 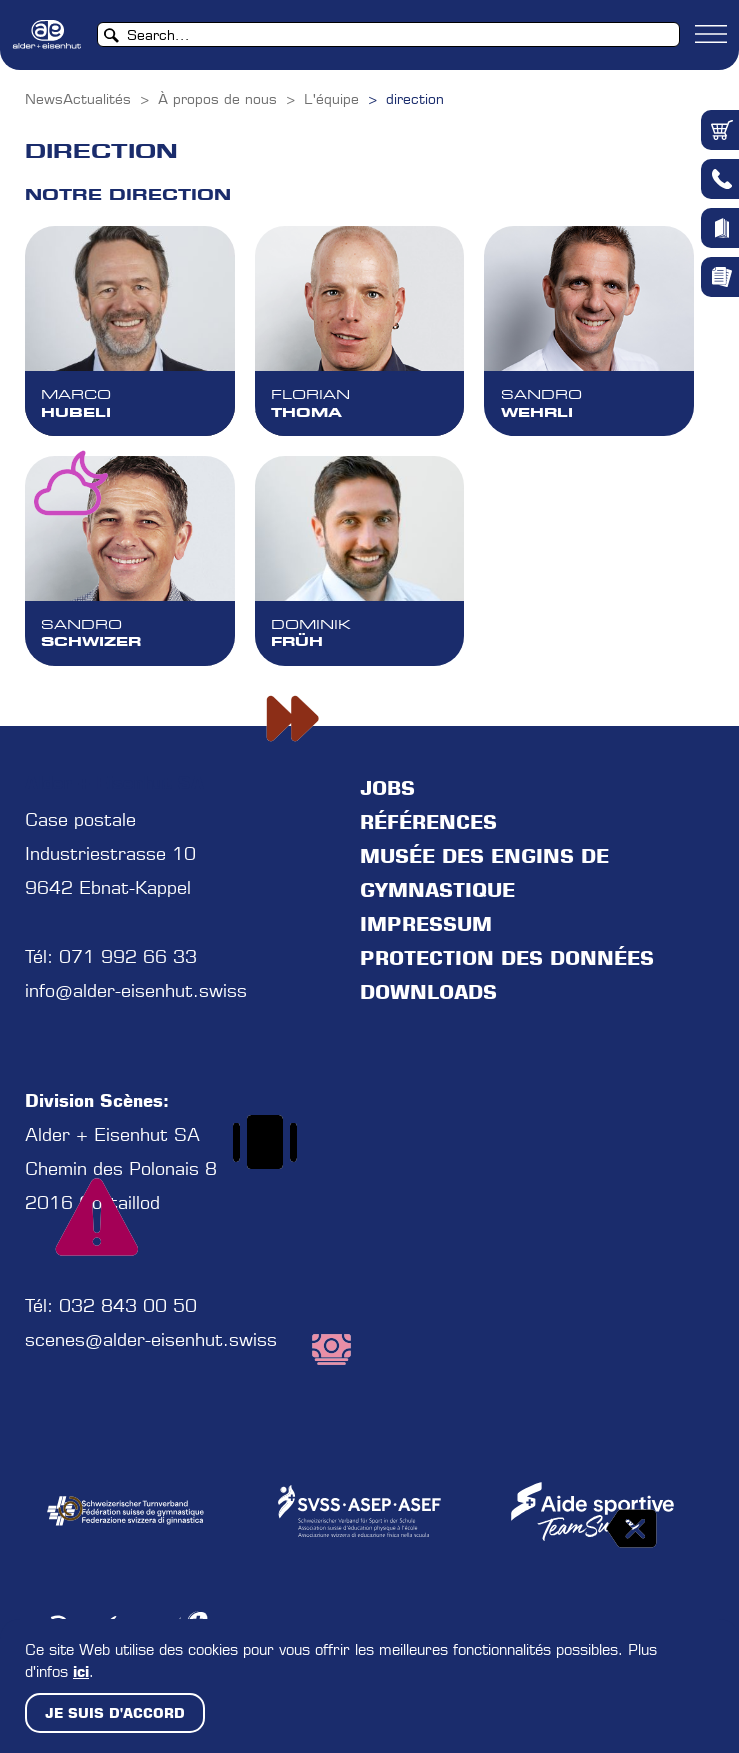 What do you see at coordinates (98, 1217) in the screenshot?
I see `indicates a warning or caution state` at bounding box center [98, 1217].